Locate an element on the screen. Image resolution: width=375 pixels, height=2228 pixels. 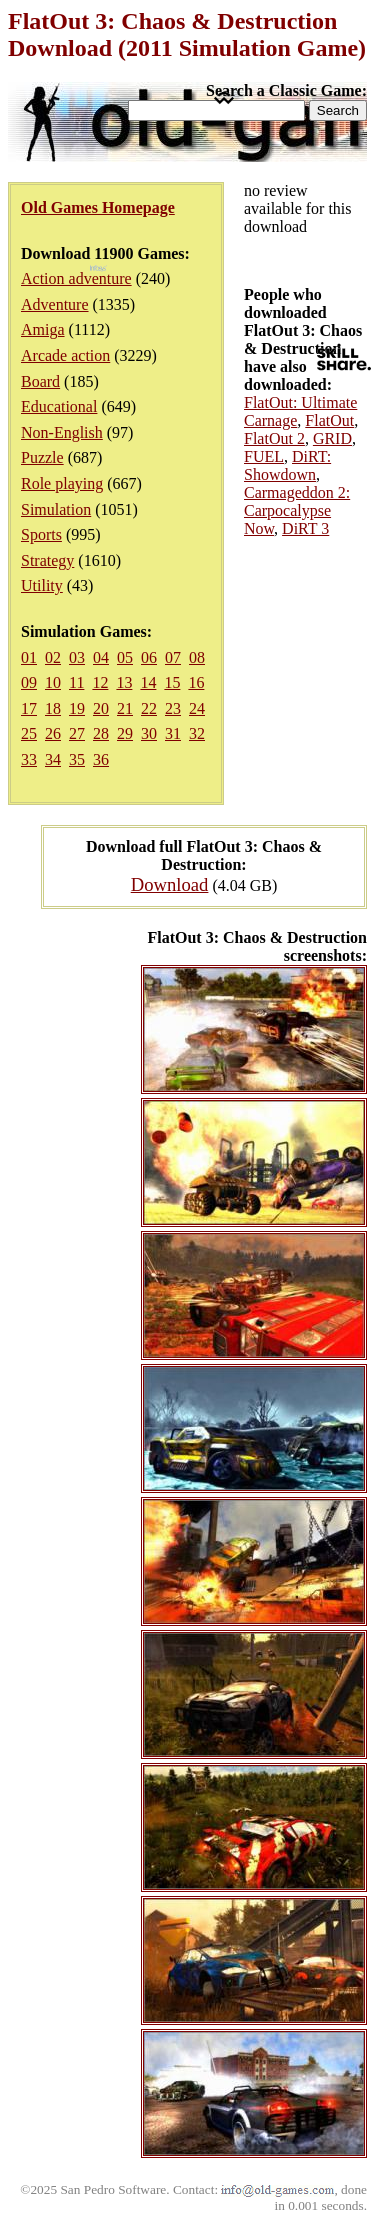
infosys company logo is located at coordinates (98, 268).